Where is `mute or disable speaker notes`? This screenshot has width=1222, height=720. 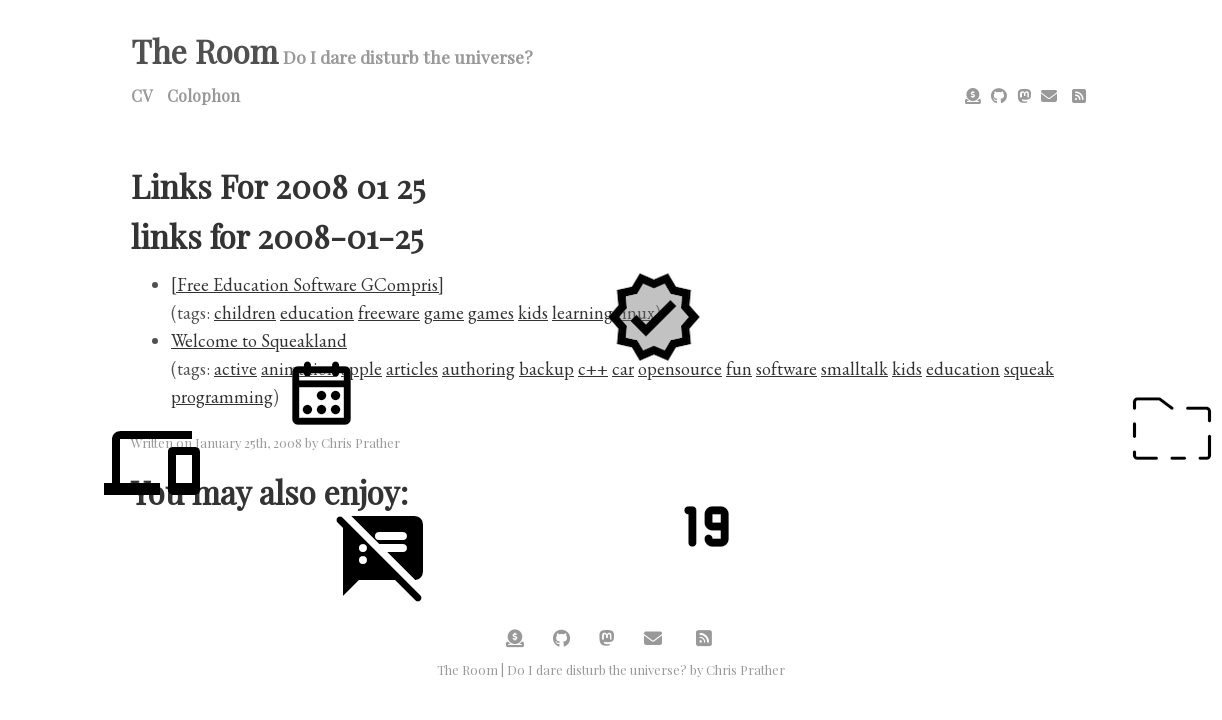
mute or disable speaker notes is located at coordinates (383, 556).